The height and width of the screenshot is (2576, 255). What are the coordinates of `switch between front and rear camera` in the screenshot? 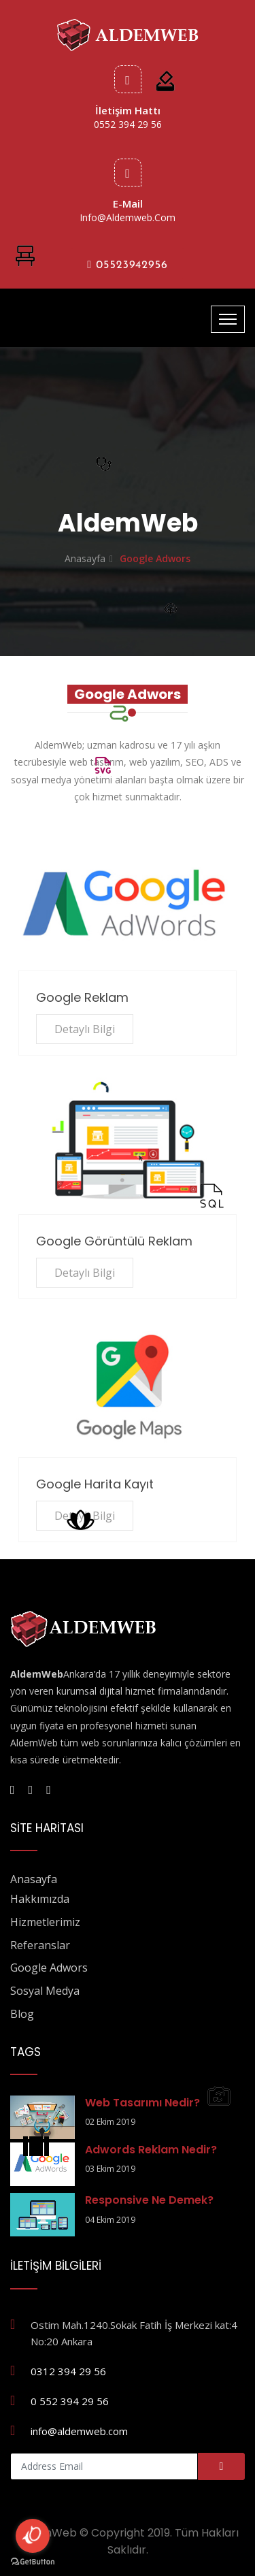 It's located at (219, 2096).